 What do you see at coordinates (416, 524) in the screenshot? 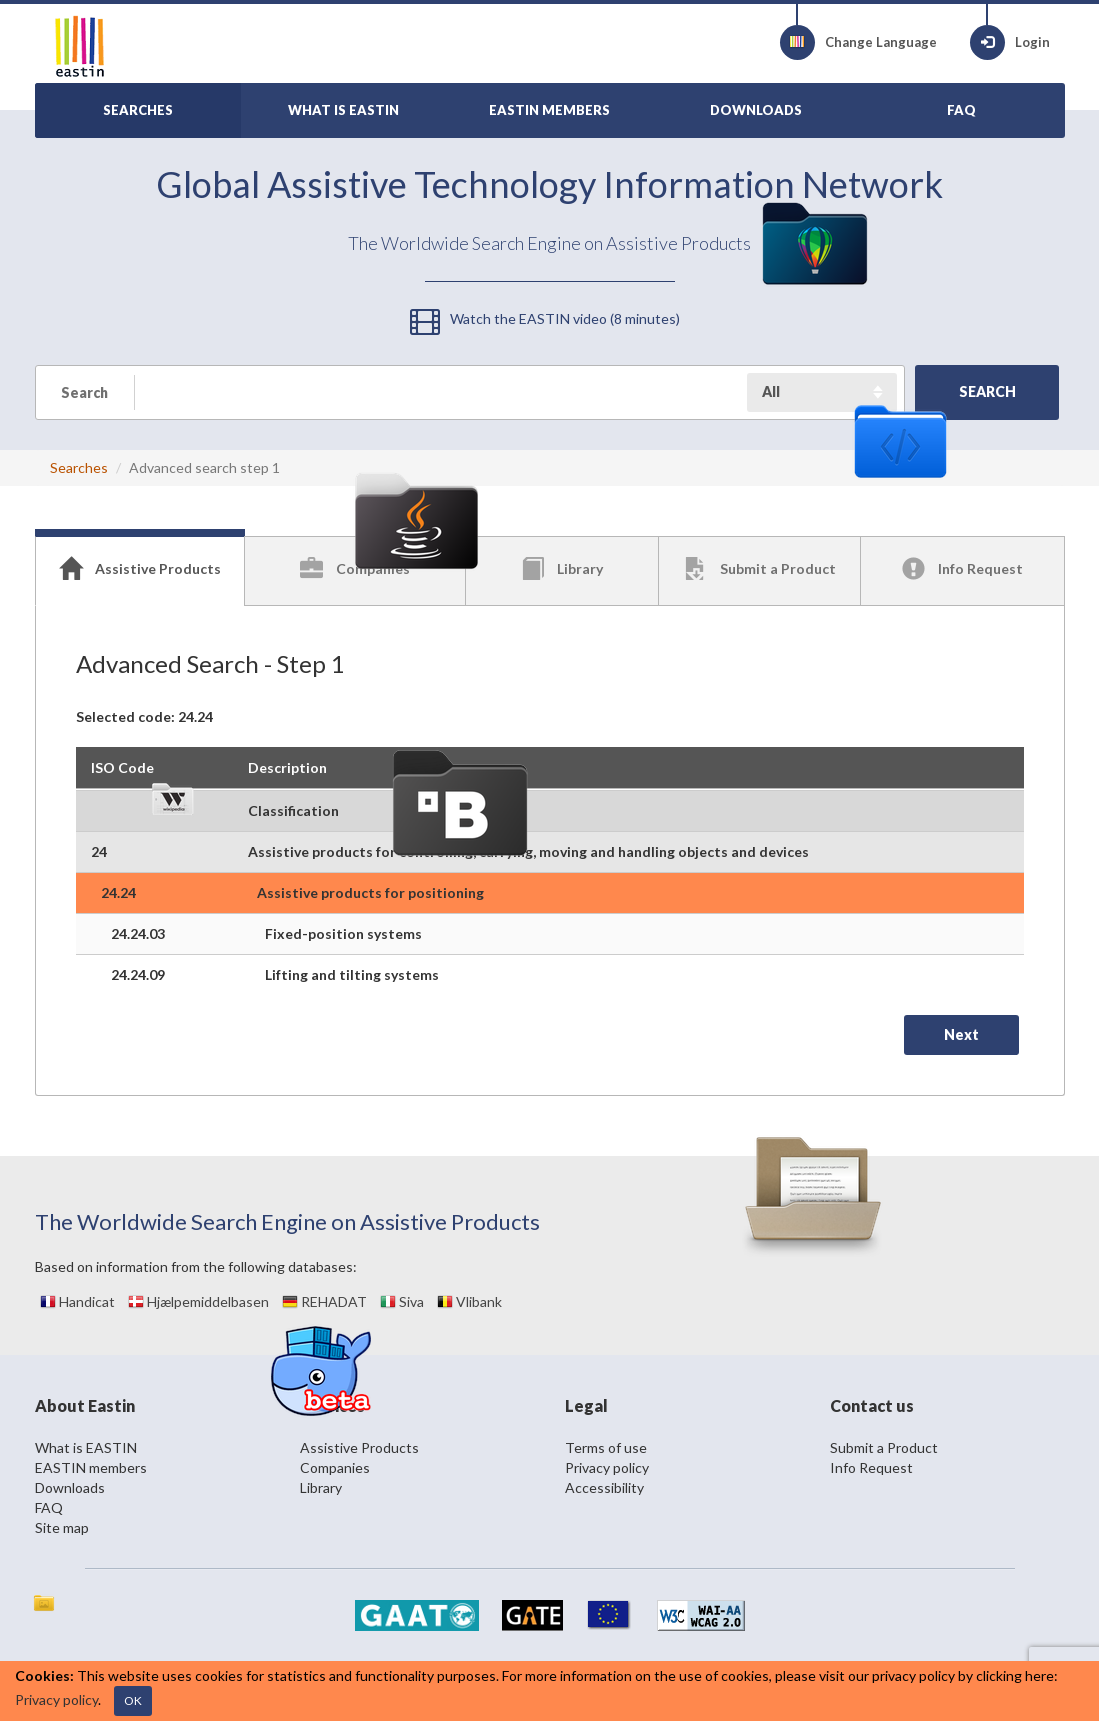
I see `open folder containing java project files` at bounding box center [416, 524].